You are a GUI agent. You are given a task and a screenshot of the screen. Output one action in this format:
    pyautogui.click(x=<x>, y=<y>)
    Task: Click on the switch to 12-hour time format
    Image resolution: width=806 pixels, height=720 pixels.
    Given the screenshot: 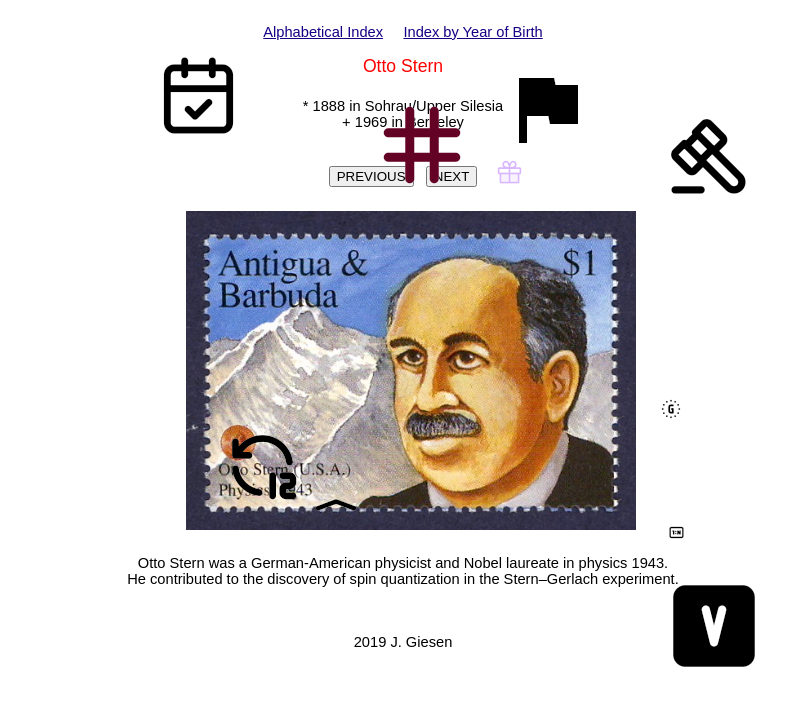 What is the action you would take?
    pyautogui.click(x=262, y=465)
    